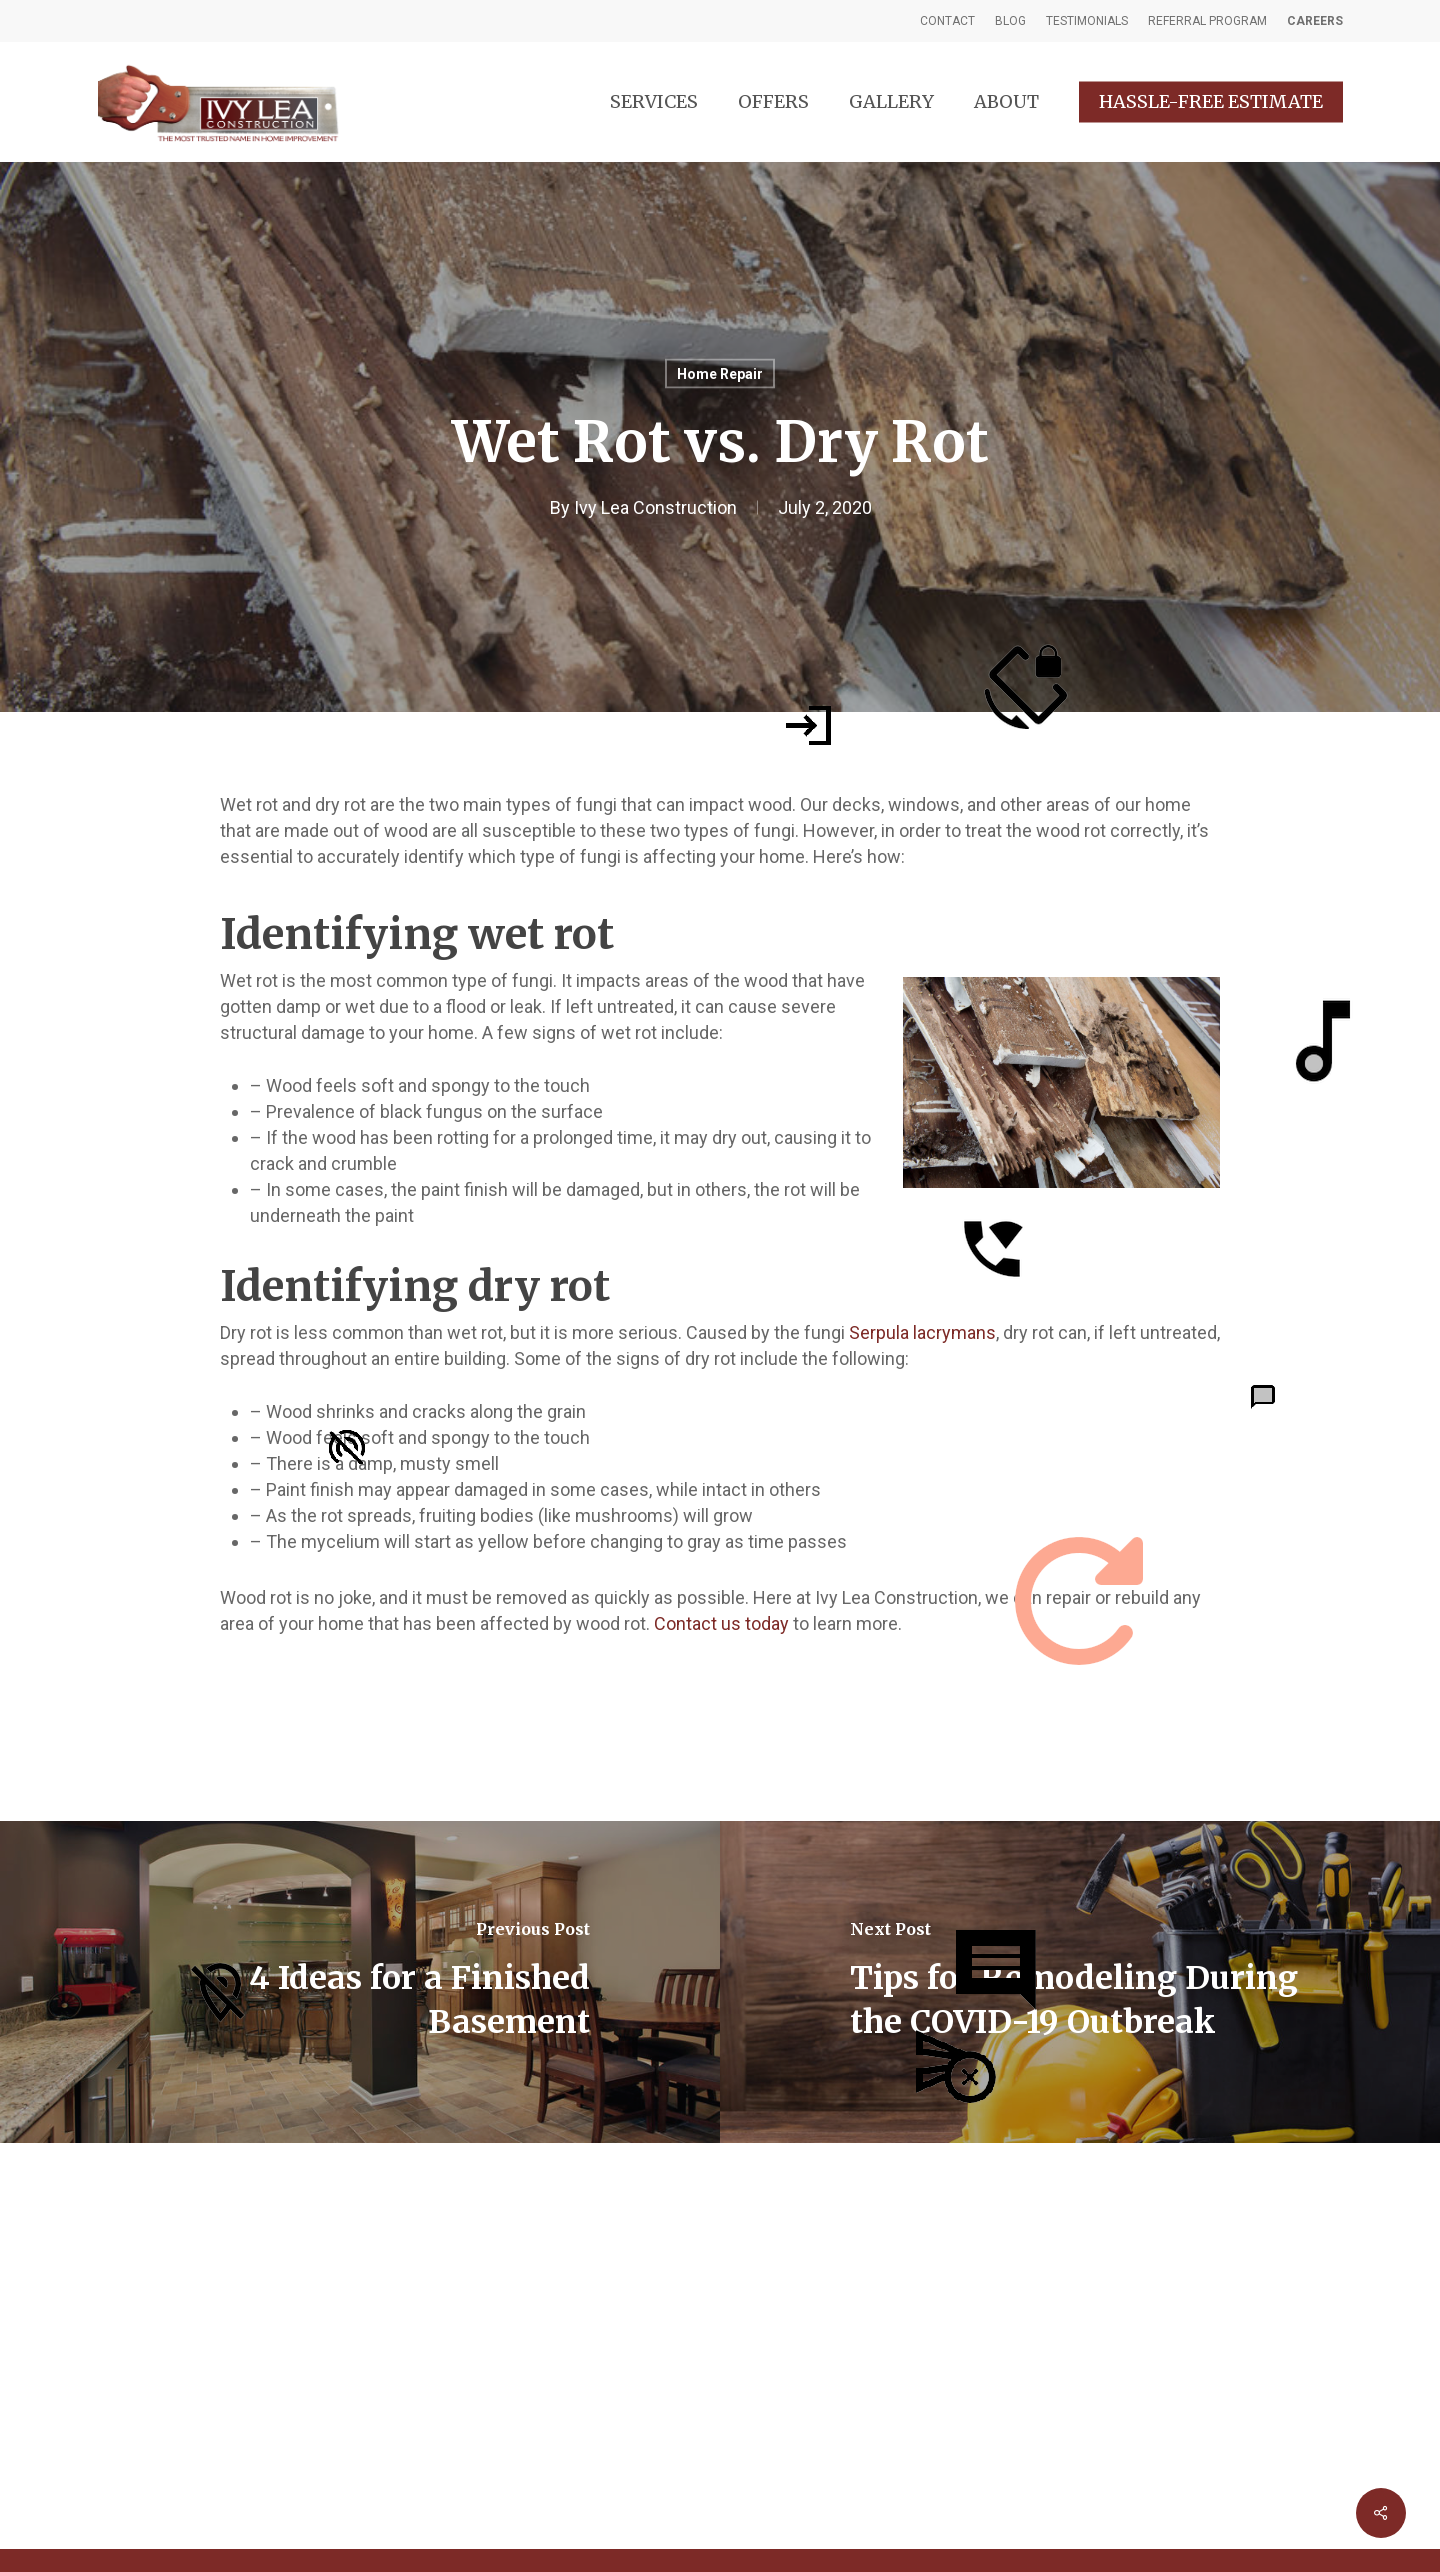 Image resolution: width=1440 pixels, height=2572 pixels. I want to click on open chat or messaging, so click(1263, 1397).